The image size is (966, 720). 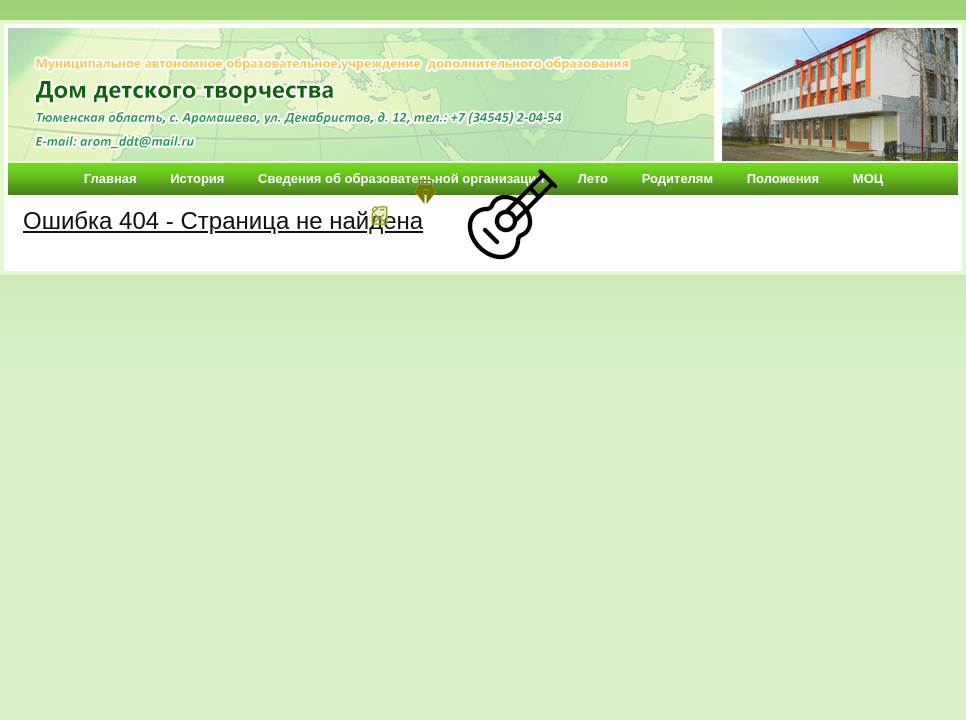 What do you see at coordinates (379, 215) in the screenshot?
I see `indicates fuel or gas-related settings` at bounding box center [379, 215].